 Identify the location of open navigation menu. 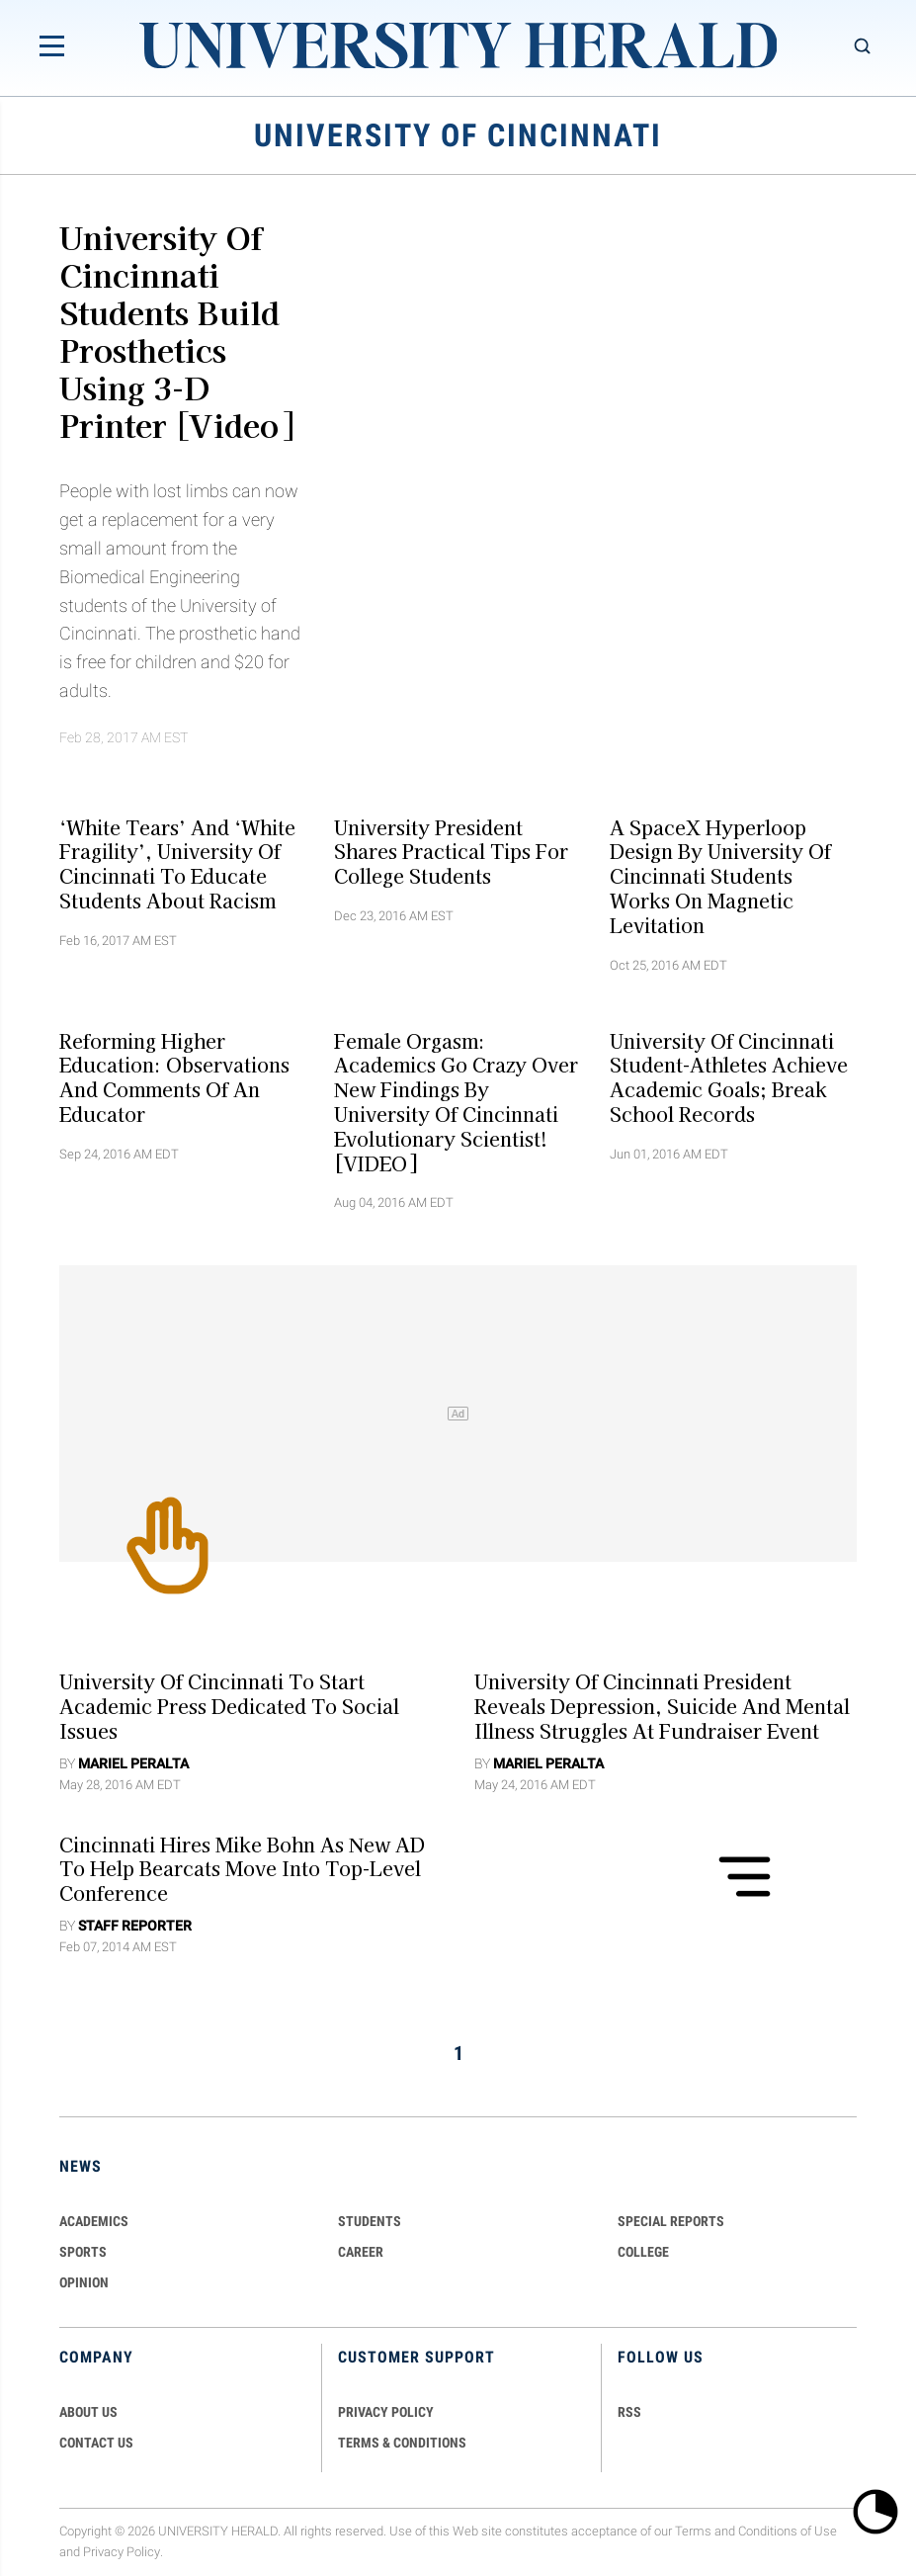
(744, 1876).